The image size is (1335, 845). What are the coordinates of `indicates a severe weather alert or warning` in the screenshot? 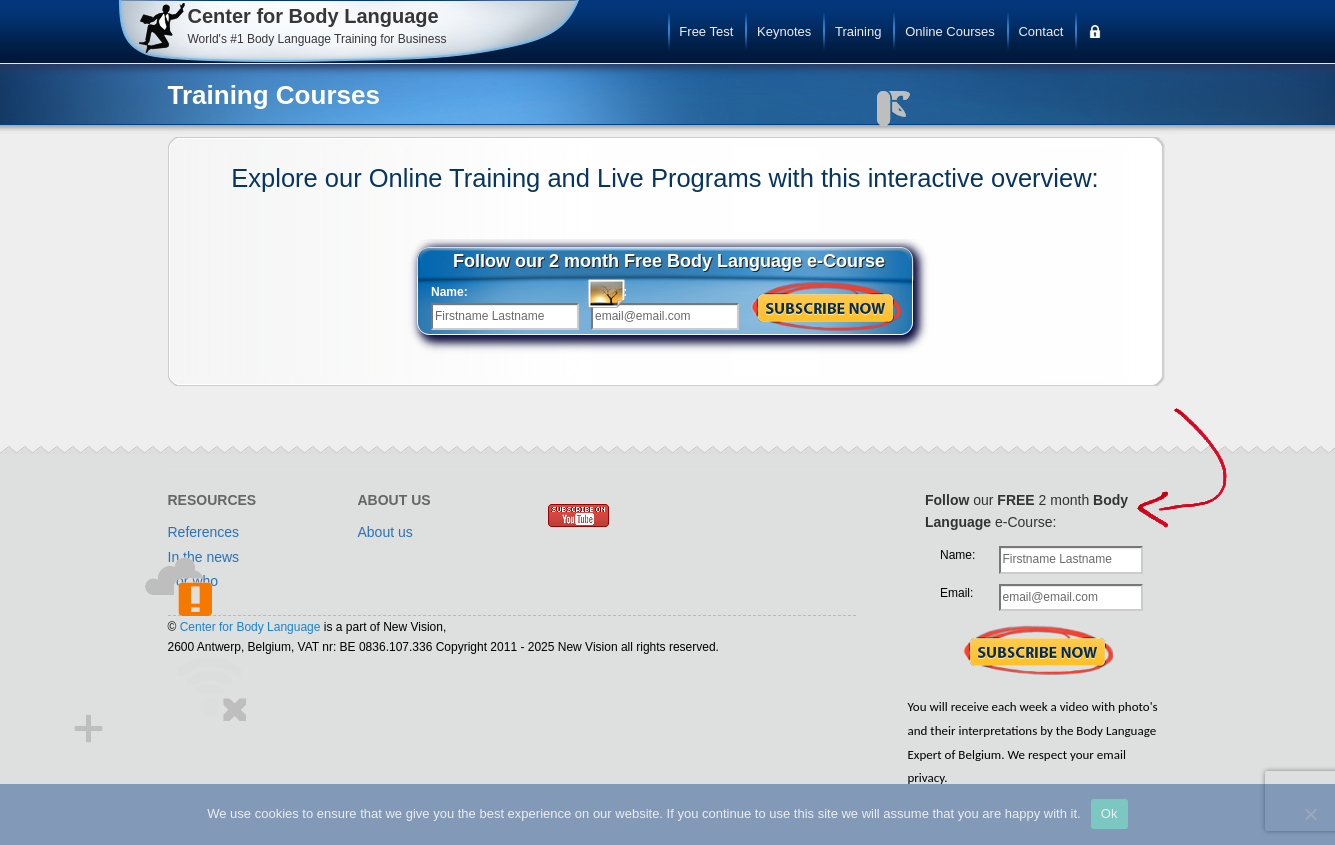 It's located at (178, 582).